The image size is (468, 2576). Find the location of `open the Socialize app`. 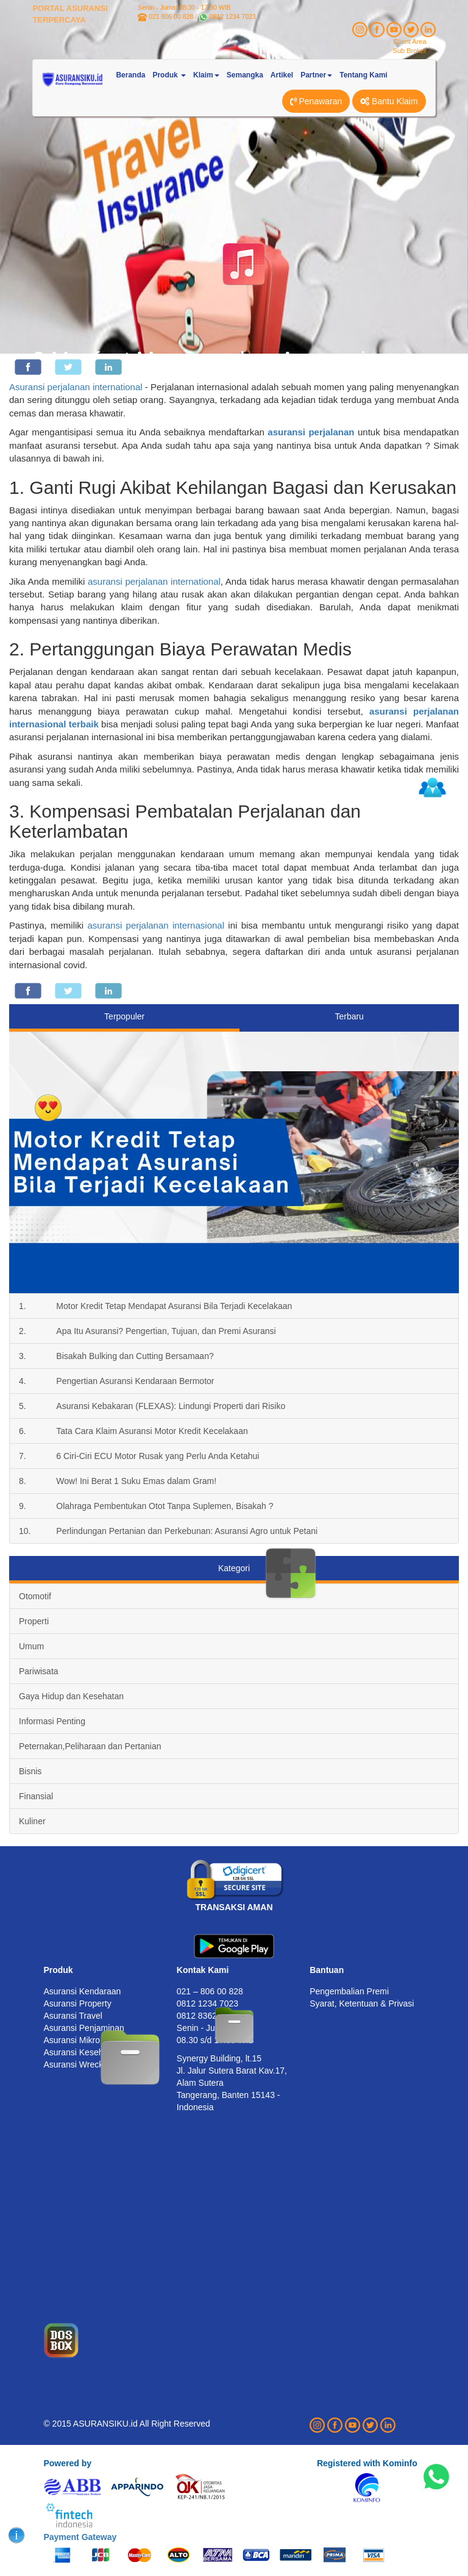

open the Socialize app is located at coordinates (48, 1108).